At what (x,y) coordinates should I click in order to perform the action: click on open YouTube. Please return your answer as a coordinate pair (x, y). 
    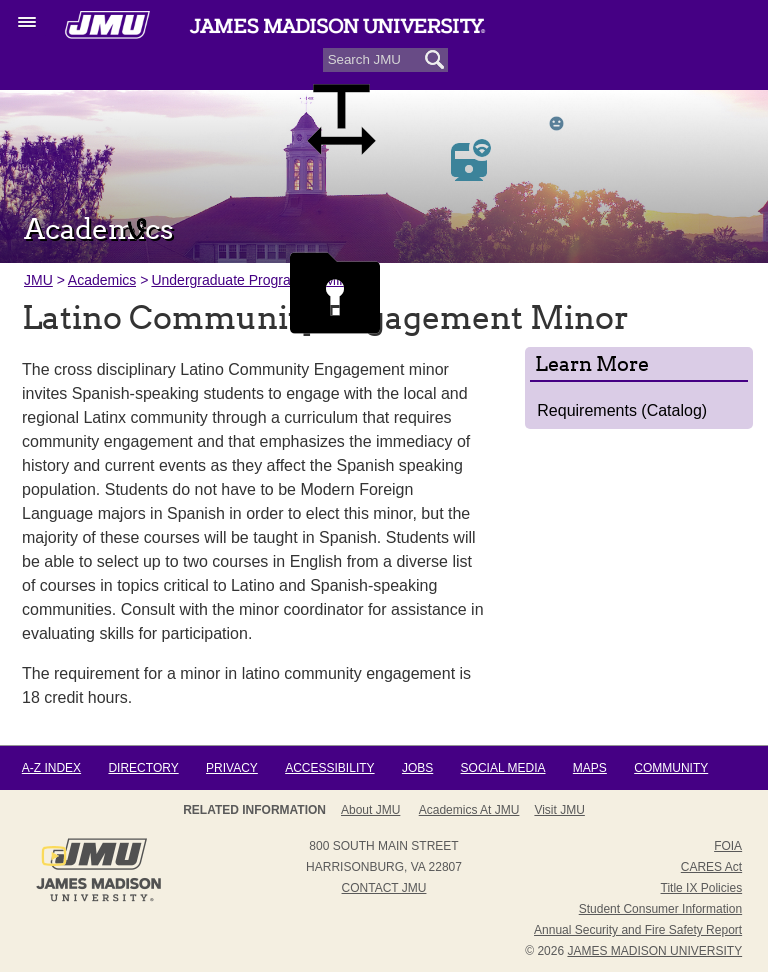
    Looking at the image, I should click on (54, 856).